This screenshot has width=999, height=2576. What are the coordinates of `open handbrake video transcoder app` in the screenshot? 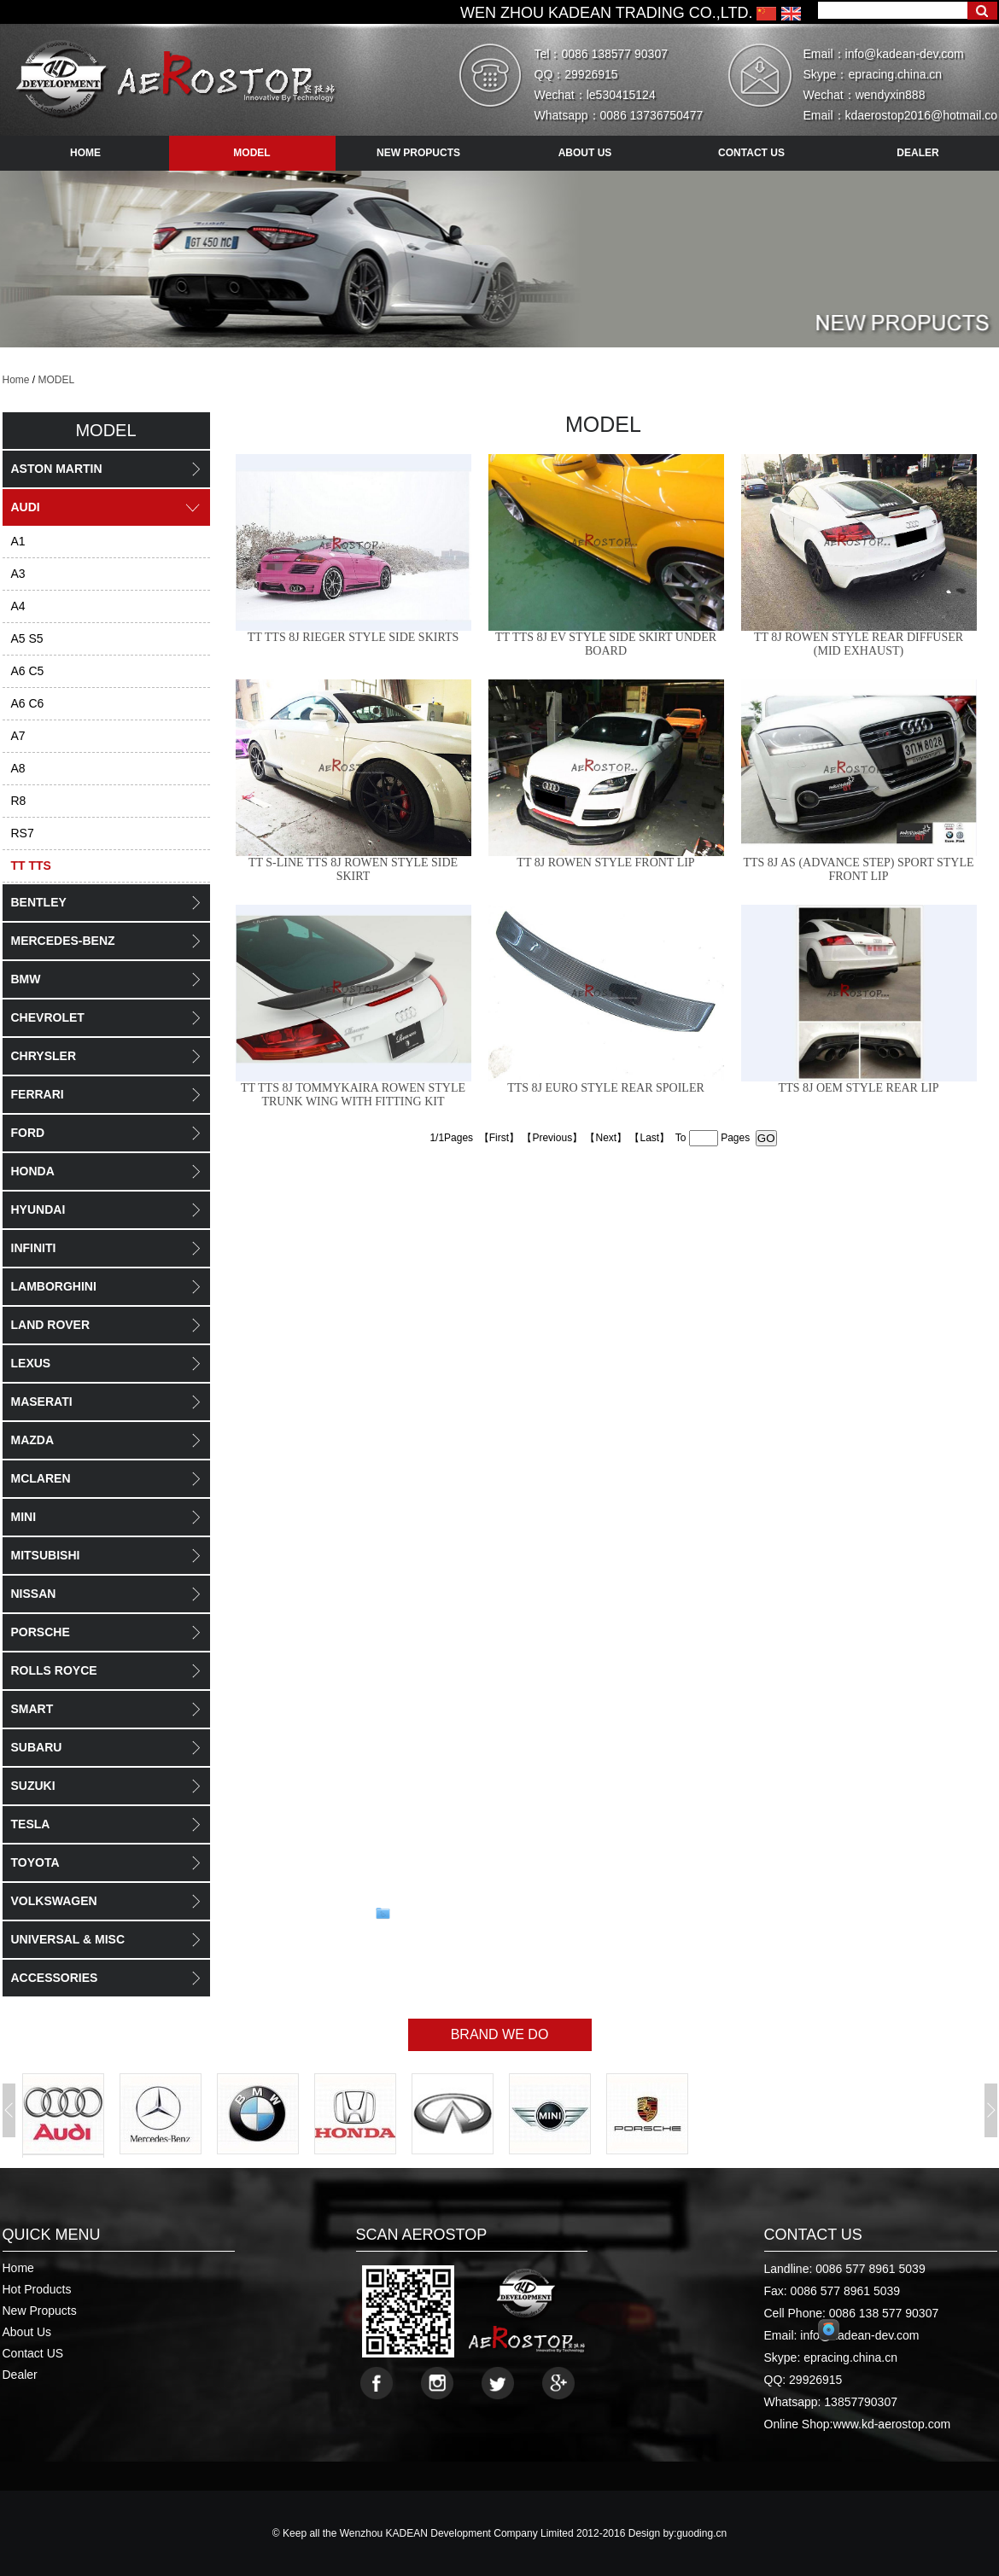 It's located at (828, 2329).